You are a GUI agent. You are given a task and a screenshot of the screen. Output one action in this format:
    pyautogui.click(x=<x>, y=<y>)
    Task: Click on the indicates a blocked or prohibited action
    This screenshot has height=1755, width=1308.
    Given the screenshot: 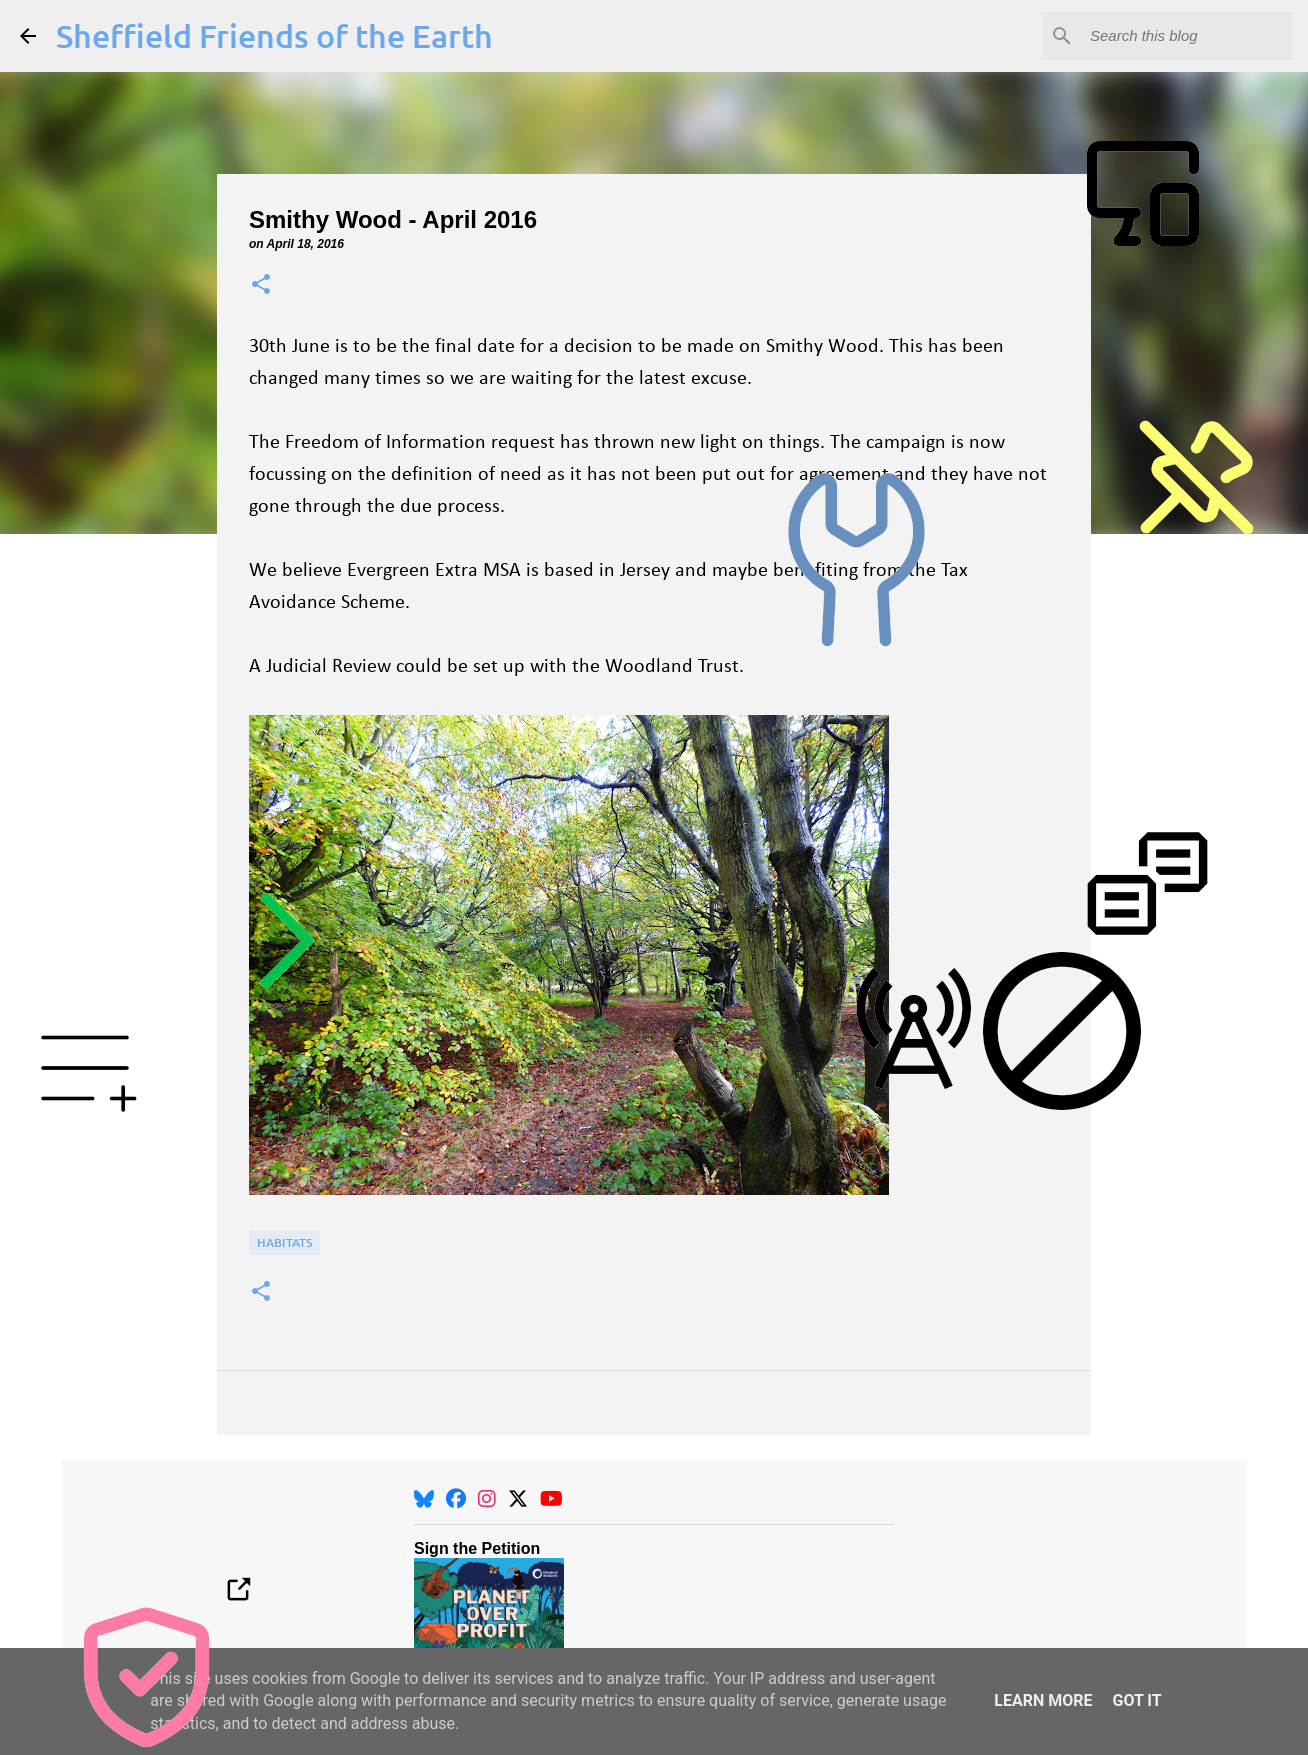 What is the action you would take?
    pyautogui.click(x=1062, y=1031)
    